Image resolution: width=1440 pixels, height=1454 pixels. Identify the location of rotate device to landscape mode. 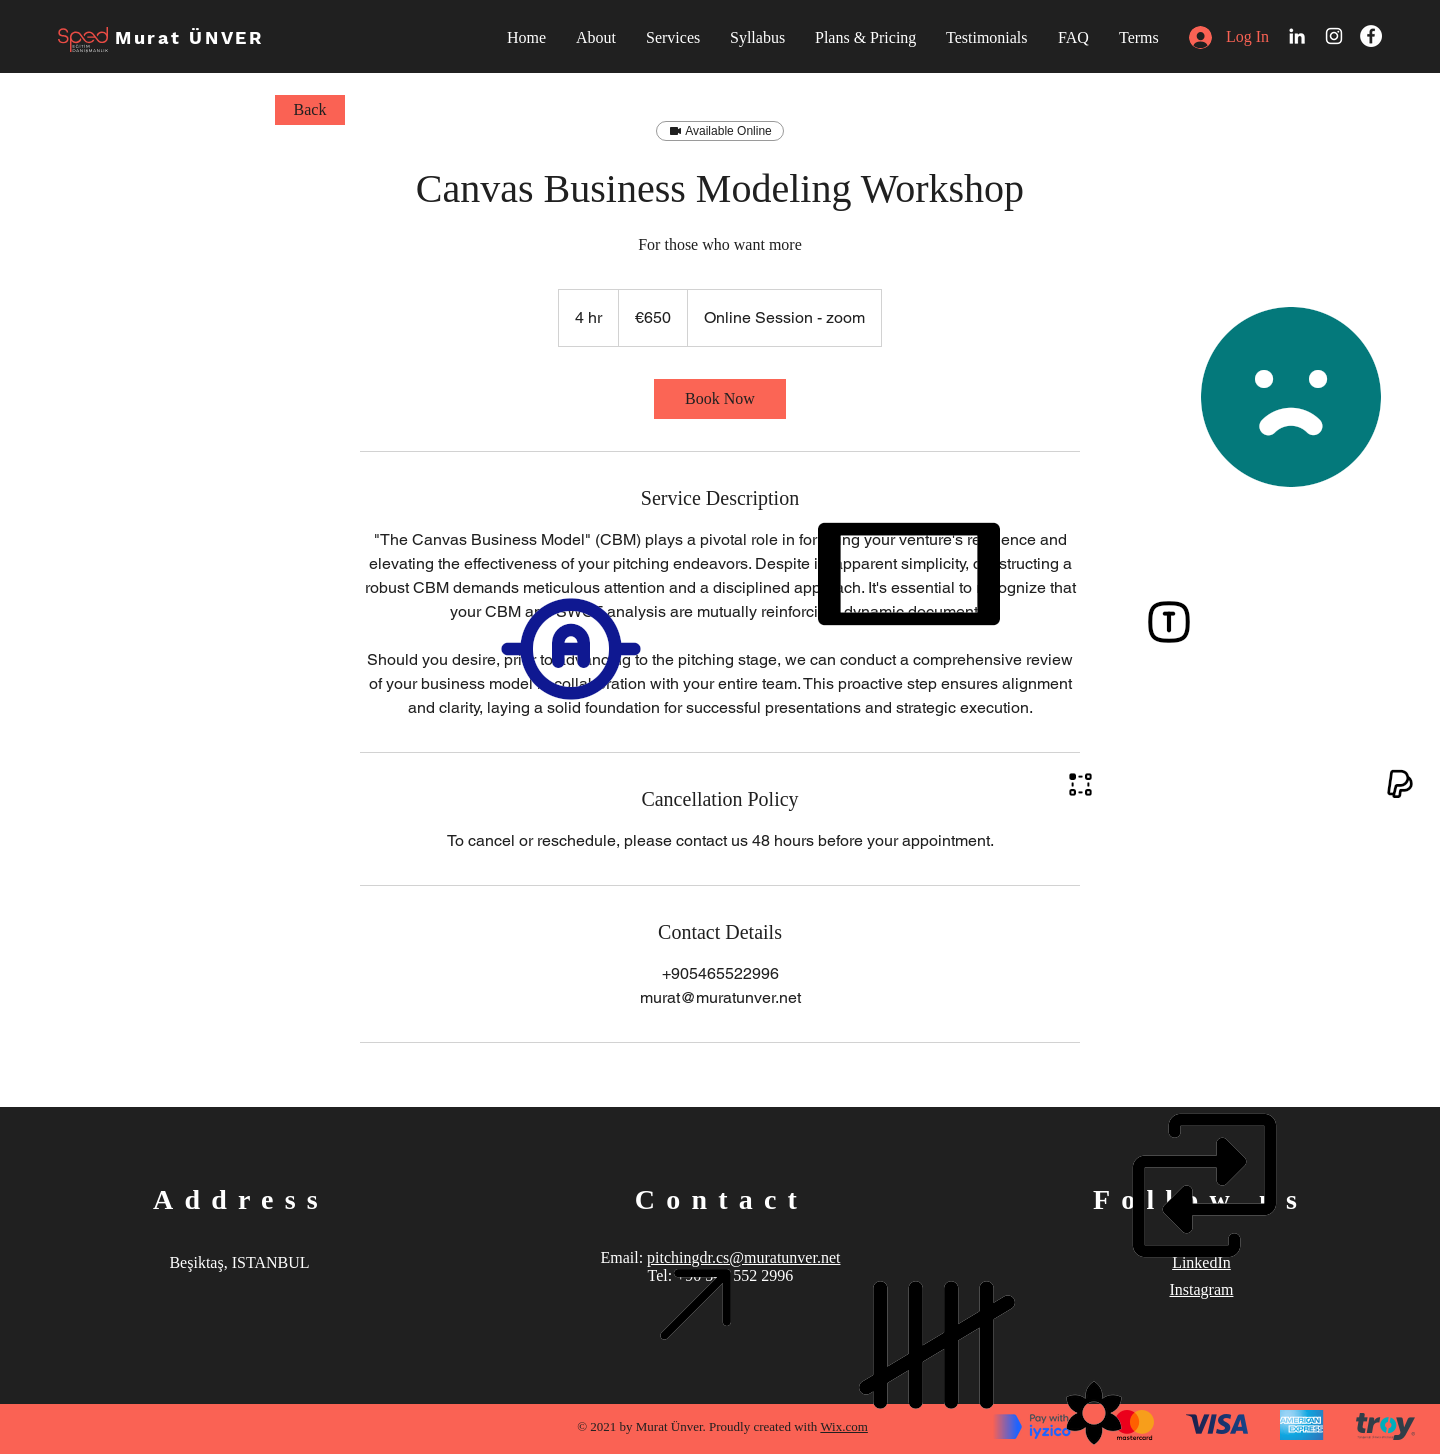
(909, 574).